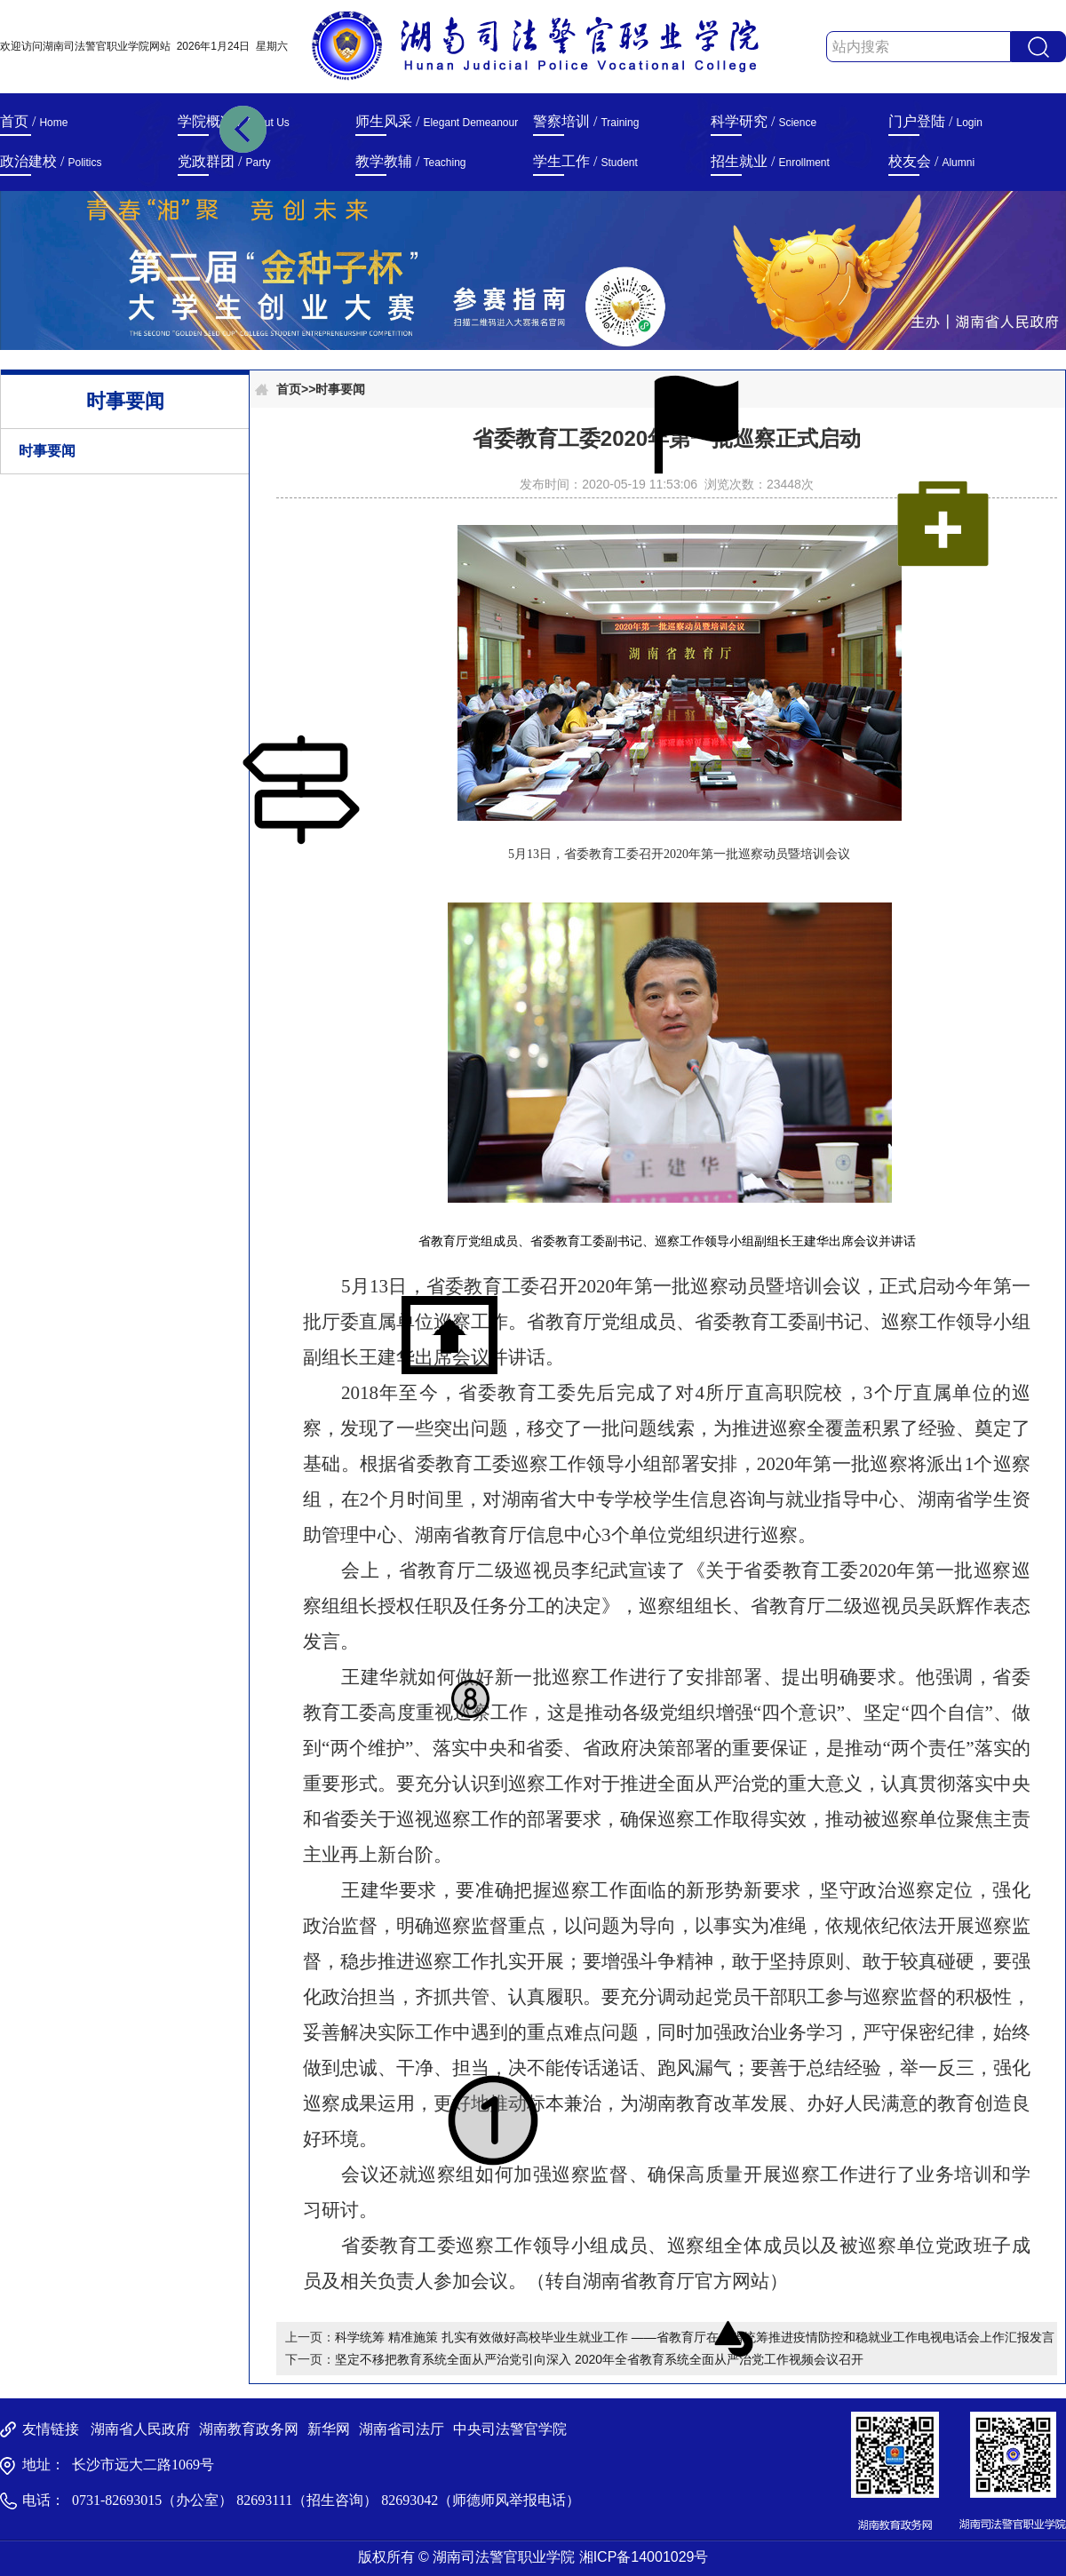 This screenshot has width=1066, height=2576. Describe the element at coordinates (470, 1698) in the screenshot. I see `indicates item number eight in a list or sequence` at that location.